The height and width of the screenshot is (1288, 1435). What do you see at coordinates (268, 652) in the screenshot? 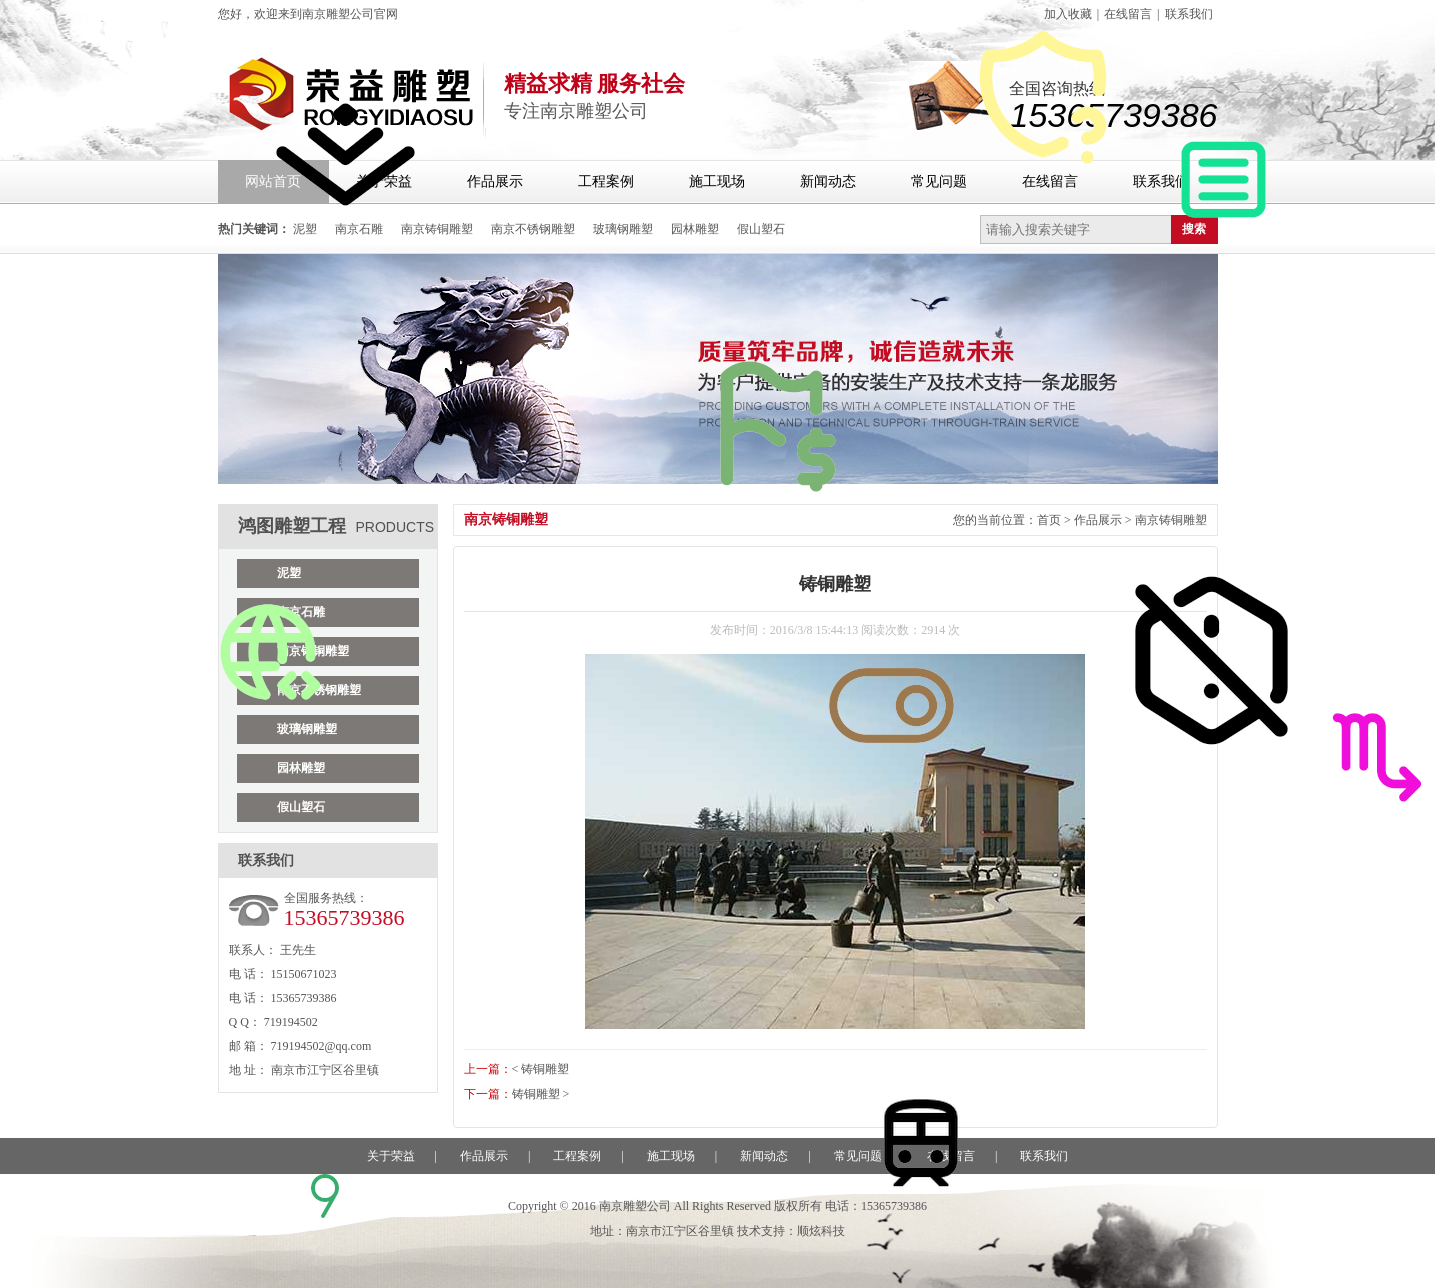
I see `access web development tools` at bounding box center [268, 652].